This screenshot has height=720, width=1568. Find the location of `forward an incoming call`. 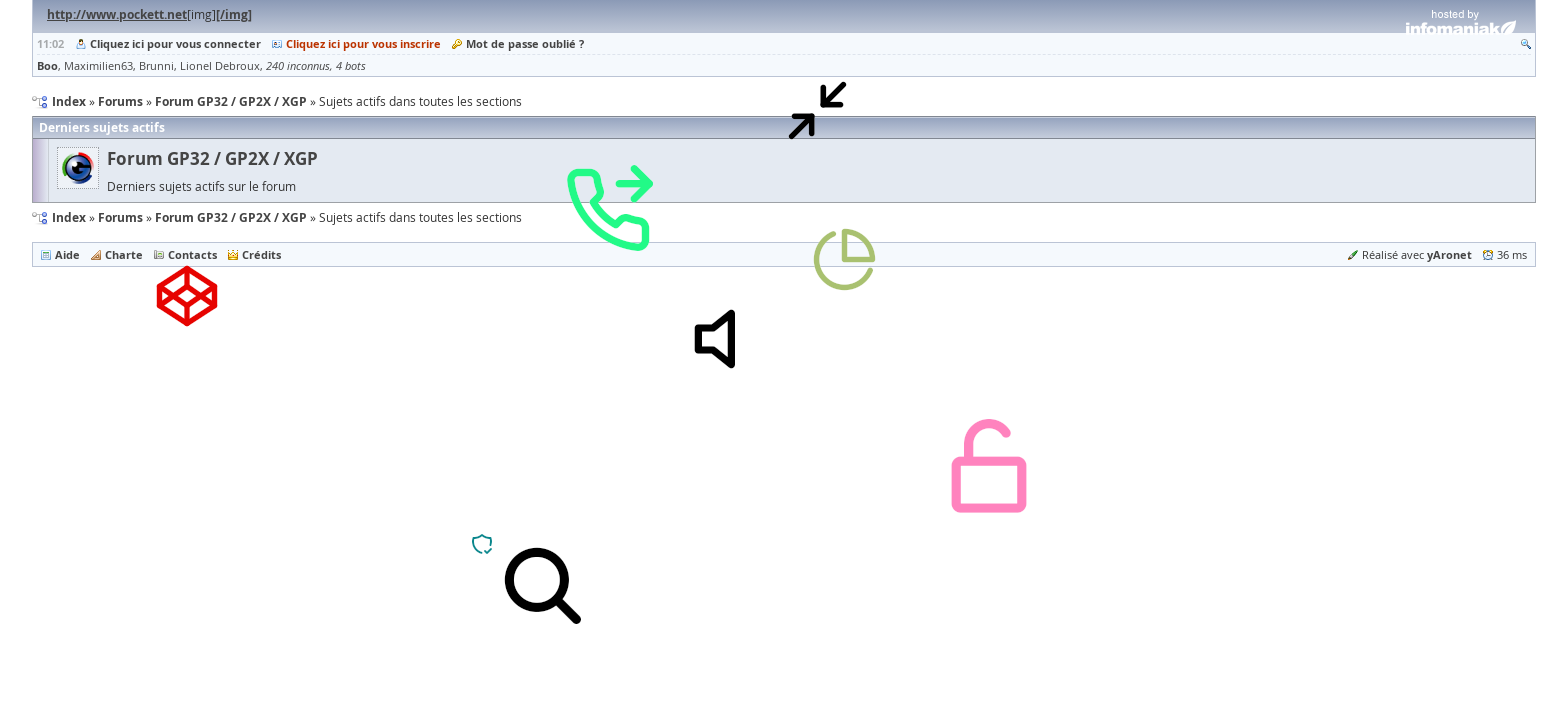

forward an incoming call is located at coordinates (608, 210).